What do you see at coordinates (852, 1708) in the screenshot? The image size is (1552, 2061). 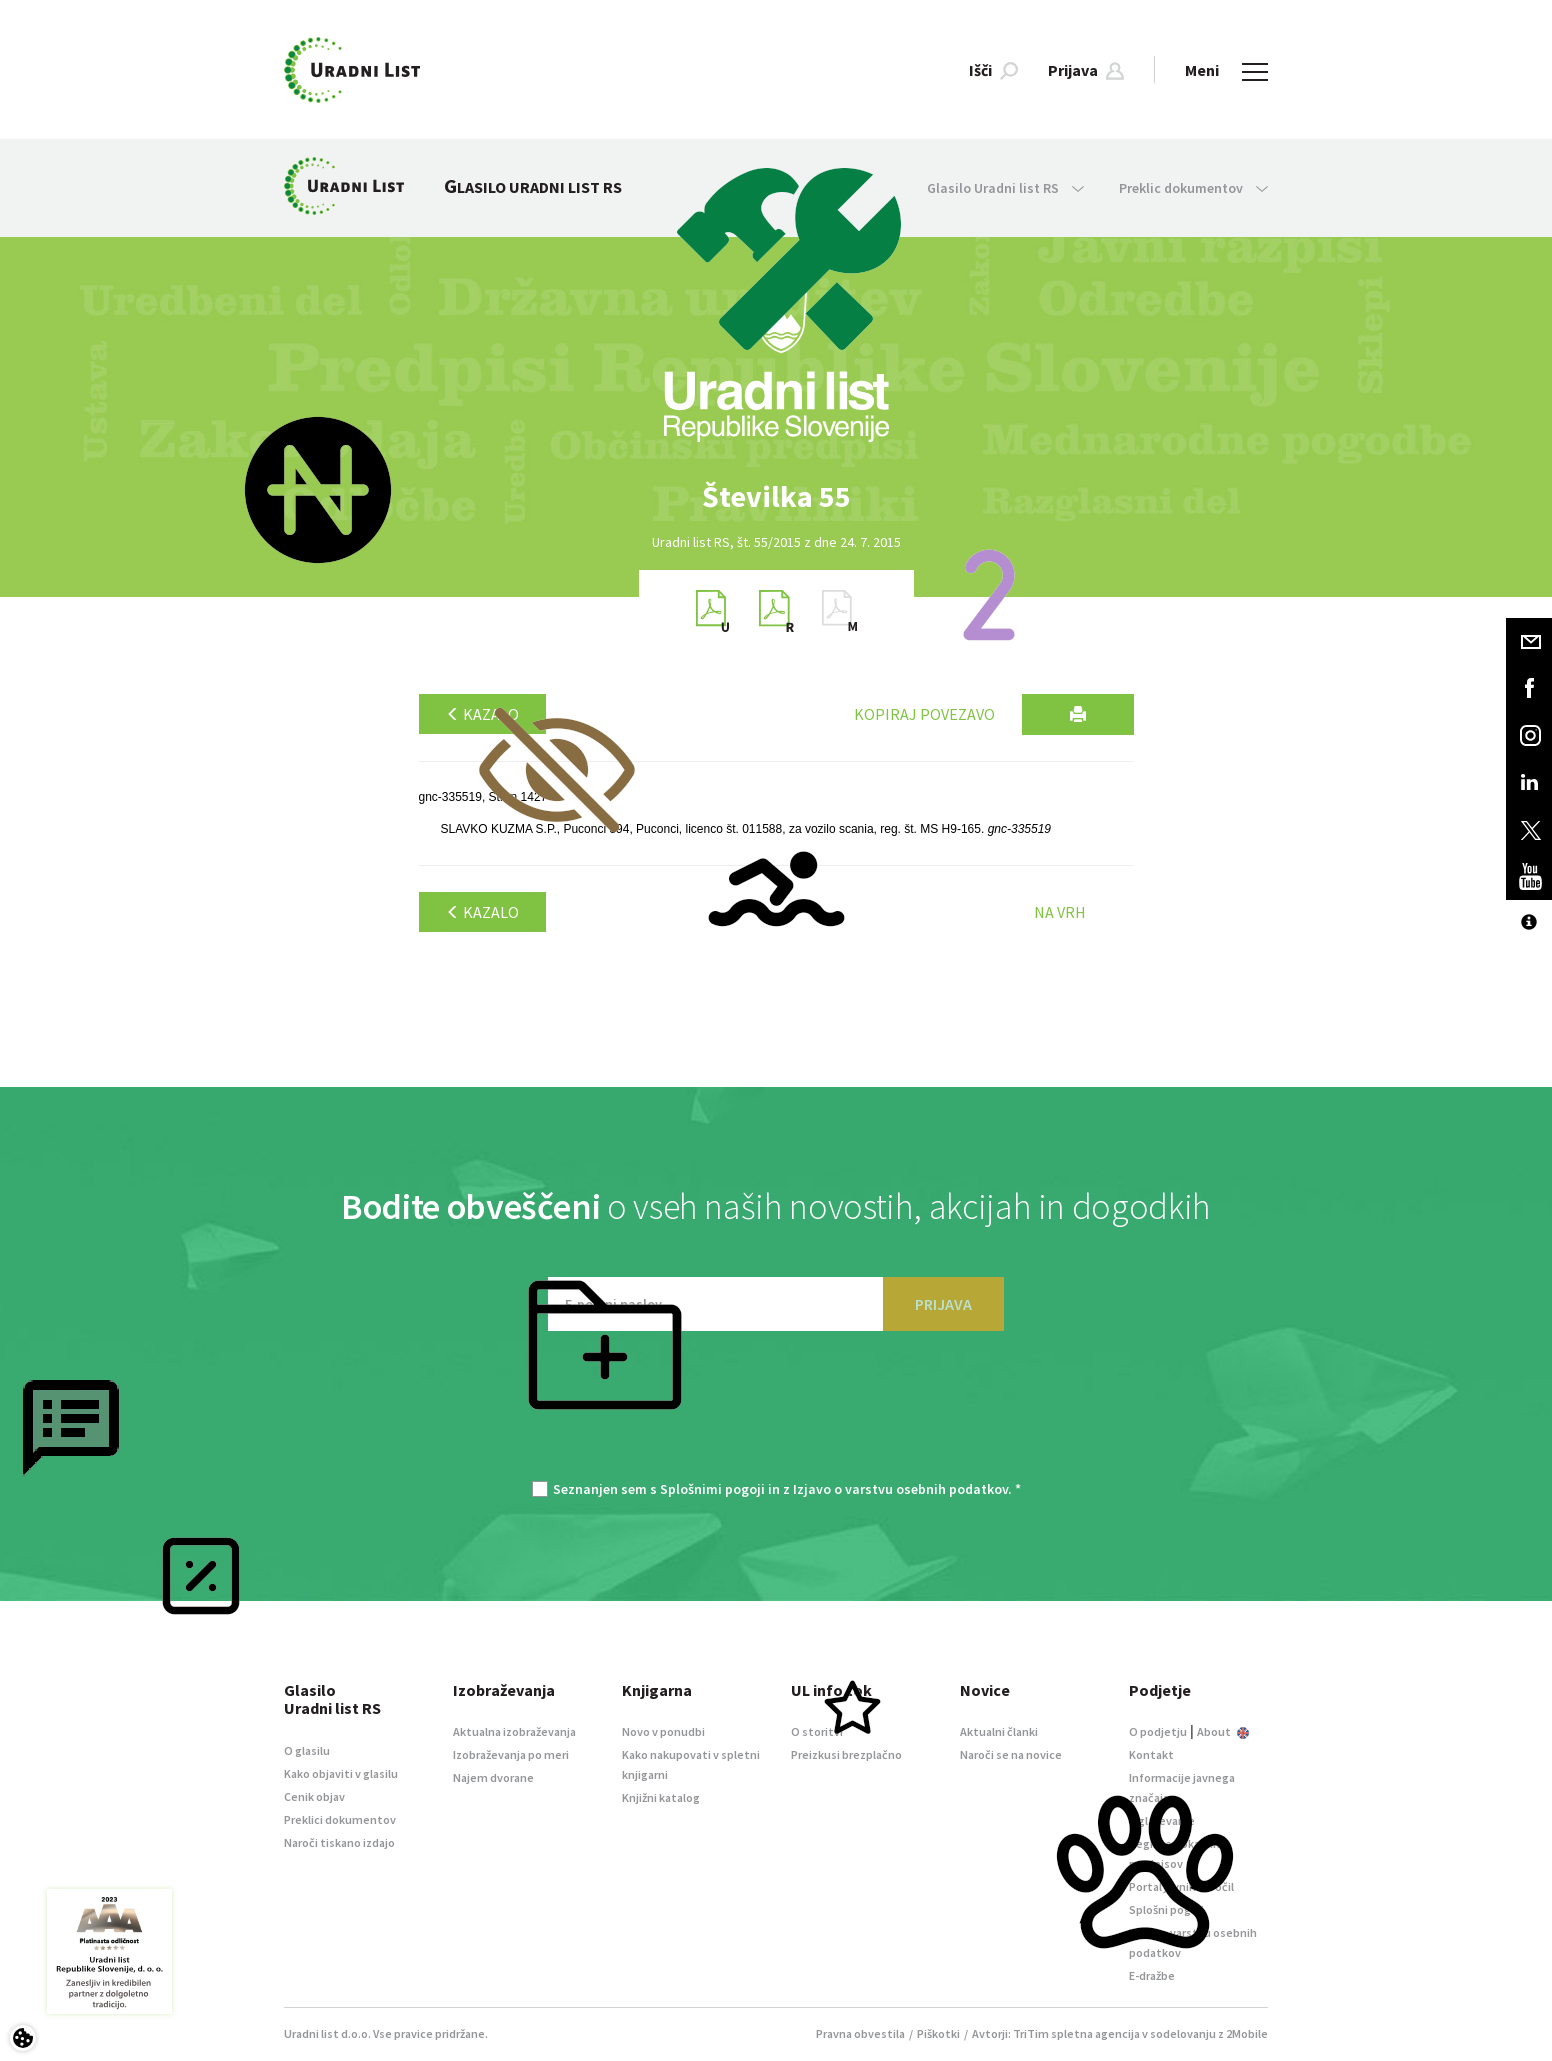 I see `add to favorites` at bounding box center [852, 1708].